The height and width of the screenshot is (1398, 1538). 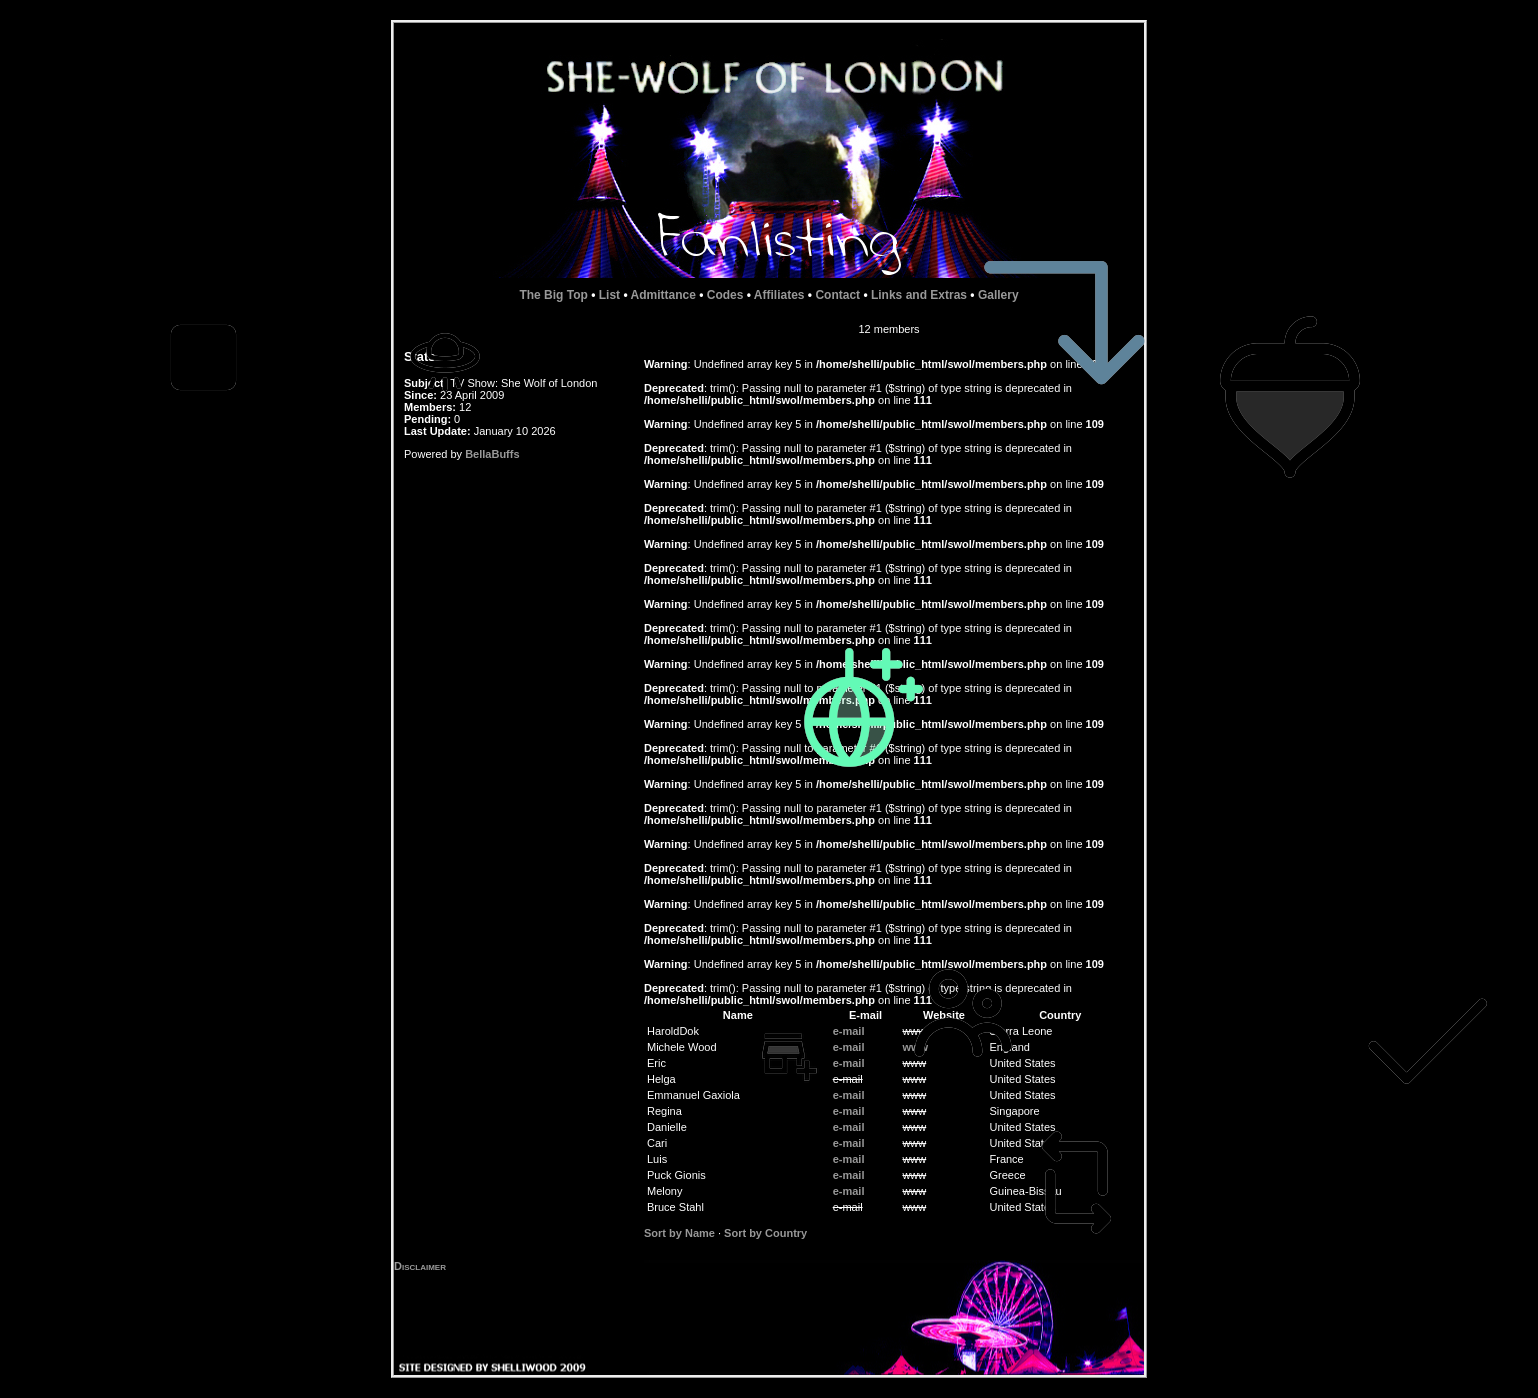 What do you see at coordinates (1425, 1036) in the screenshot?
I see `confirm or submit an action` at bounding box center [1425, 1036].